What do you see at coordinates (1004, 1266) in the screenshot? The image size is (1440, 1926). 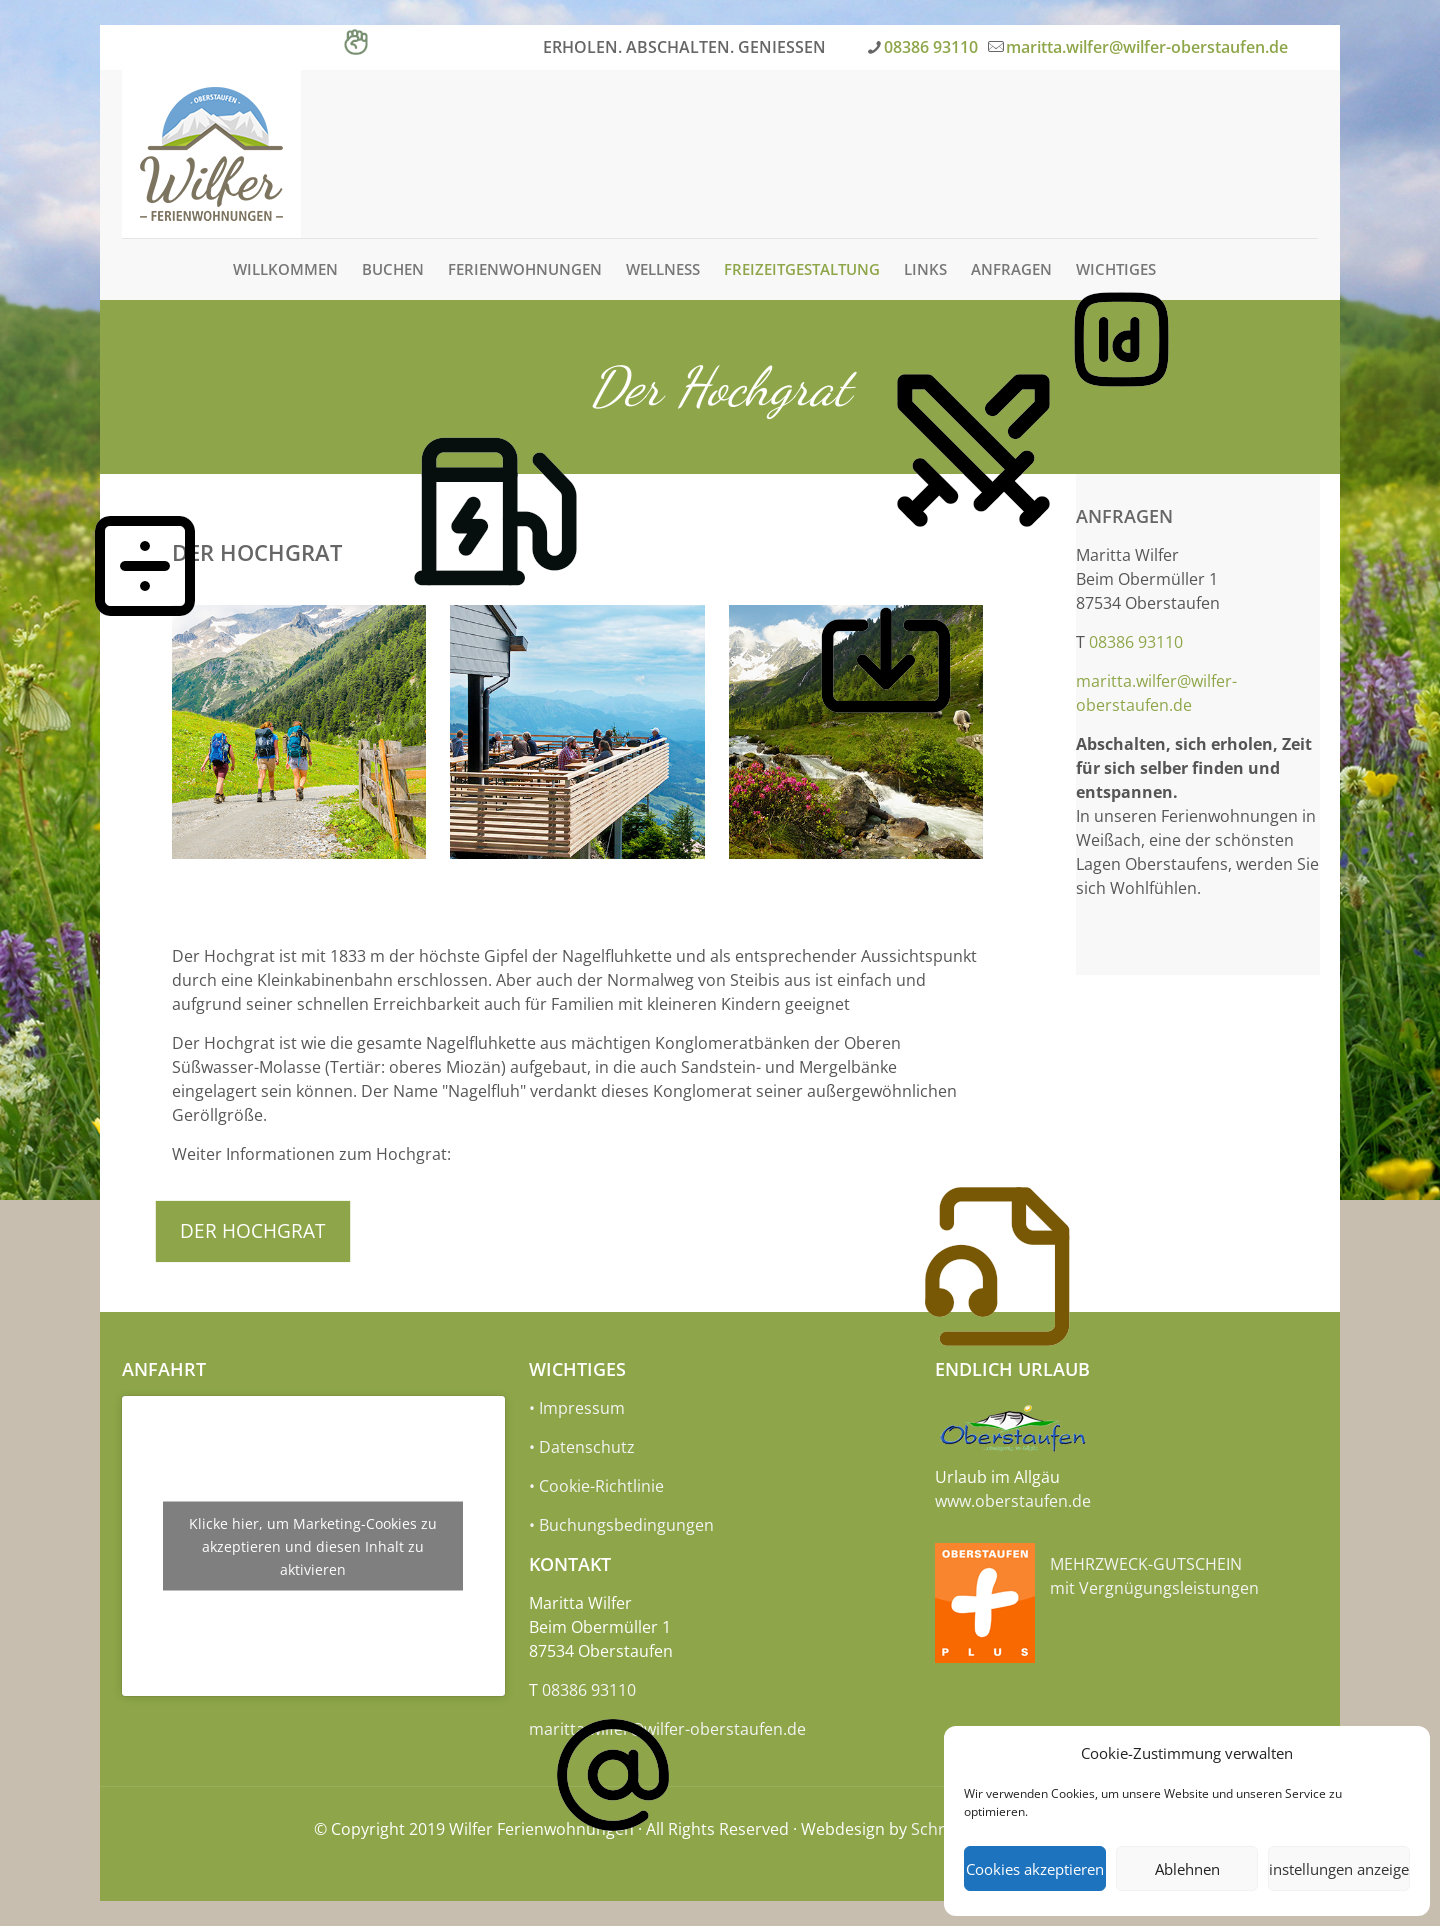 I see `open an audio file` at bounding box center [1004, 1266].